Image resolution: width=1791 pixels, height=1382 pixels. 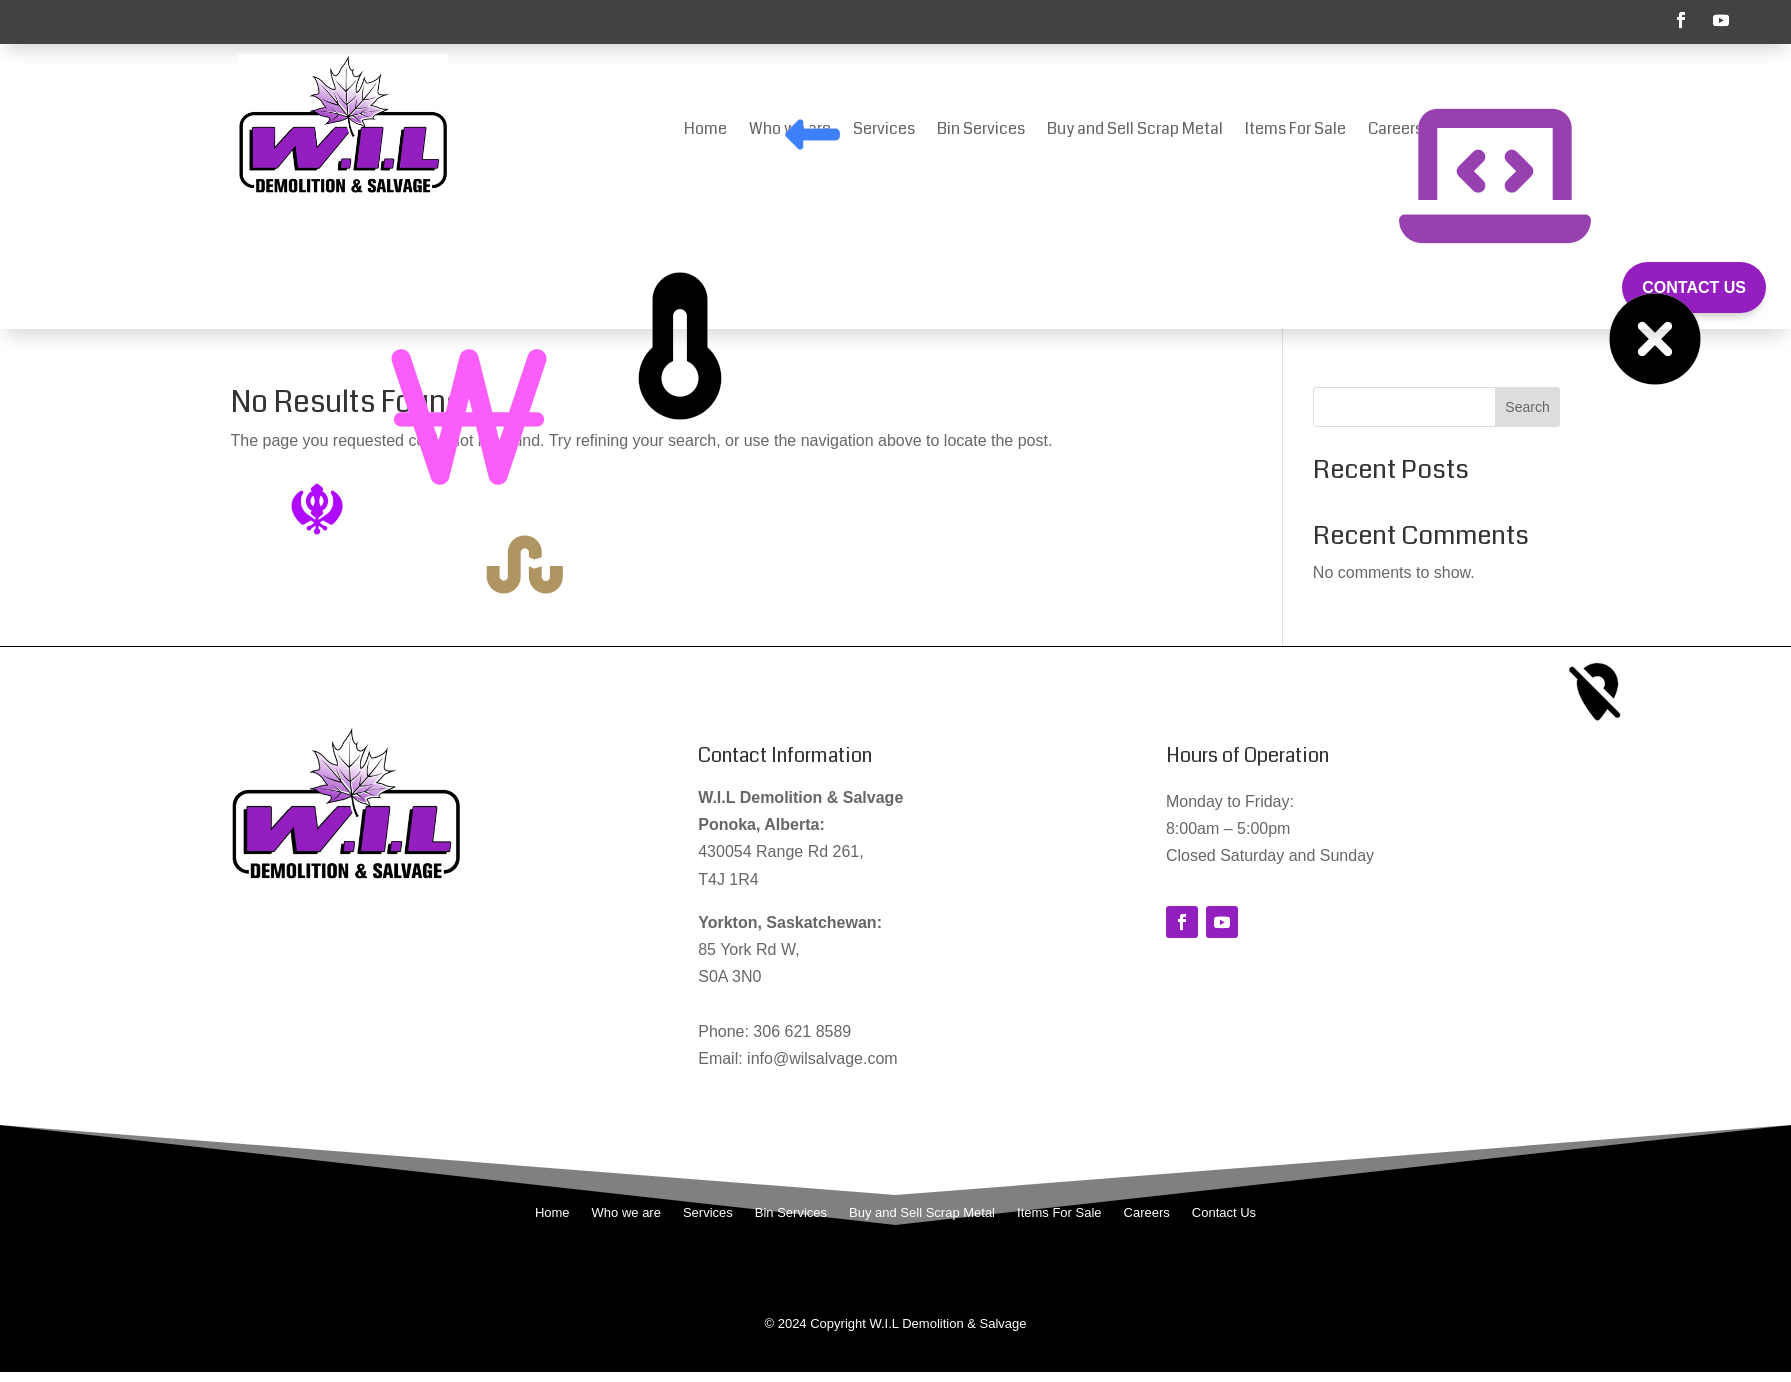 I want to click on close or dismiss a dialog, so click(x=1655, y=339).